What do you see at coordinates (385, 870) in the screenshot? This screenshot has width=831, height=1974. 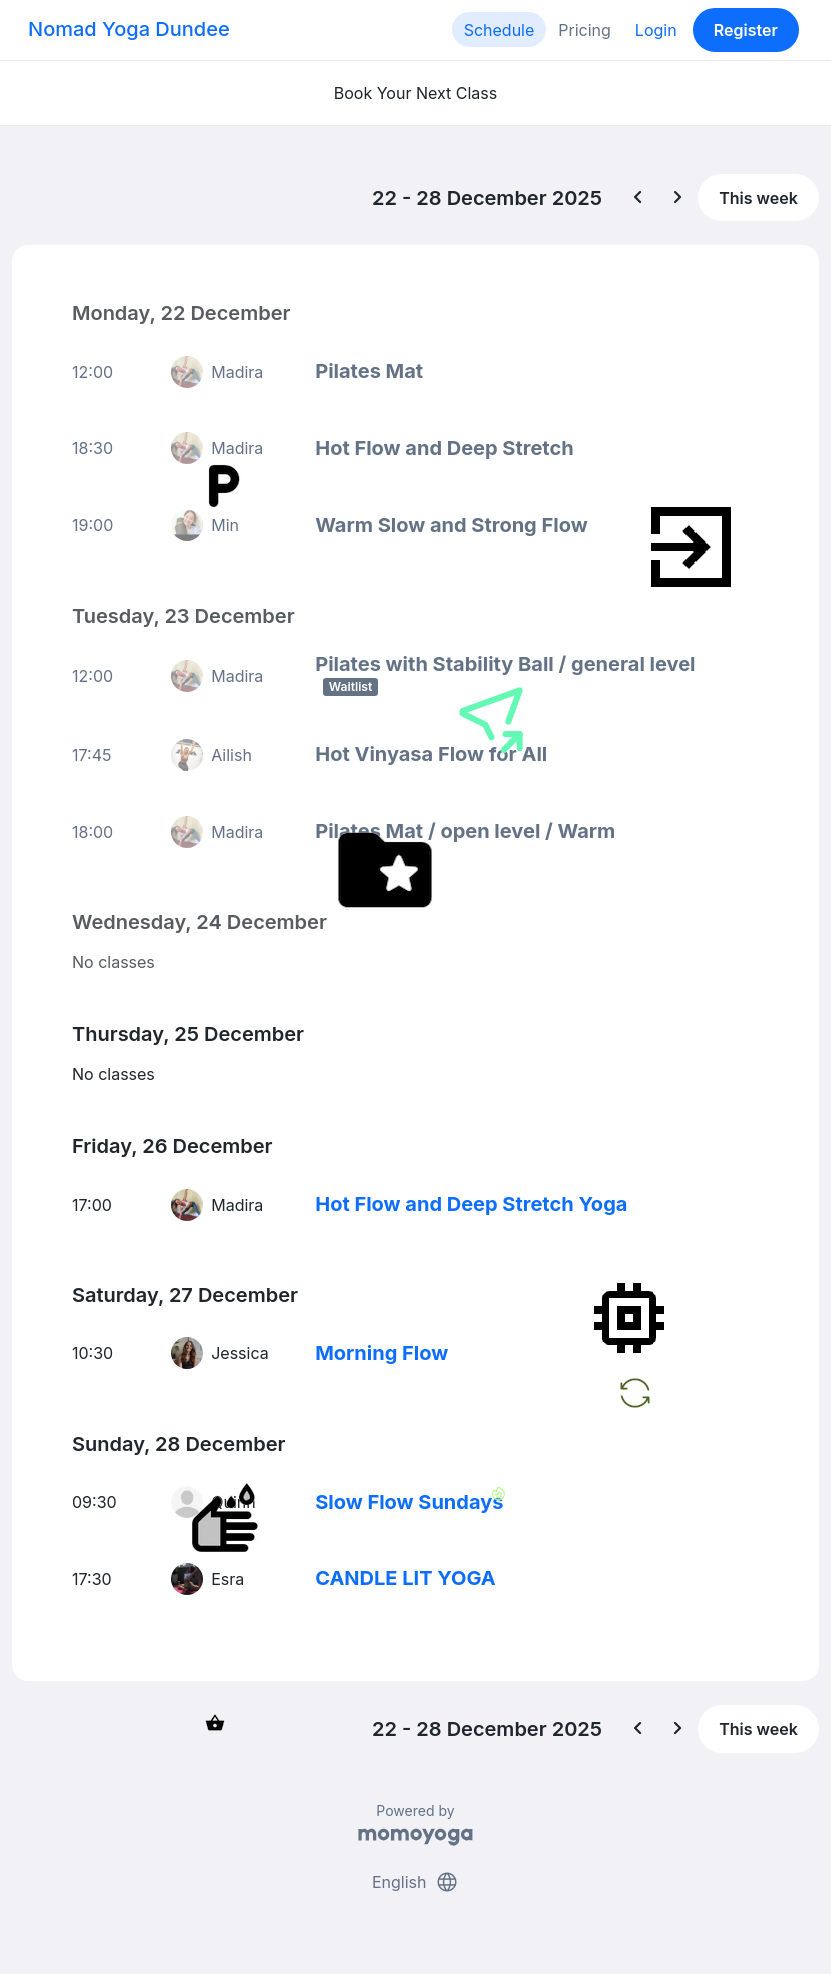 I see `access your favorites folder` at bounding box center [385, 870].